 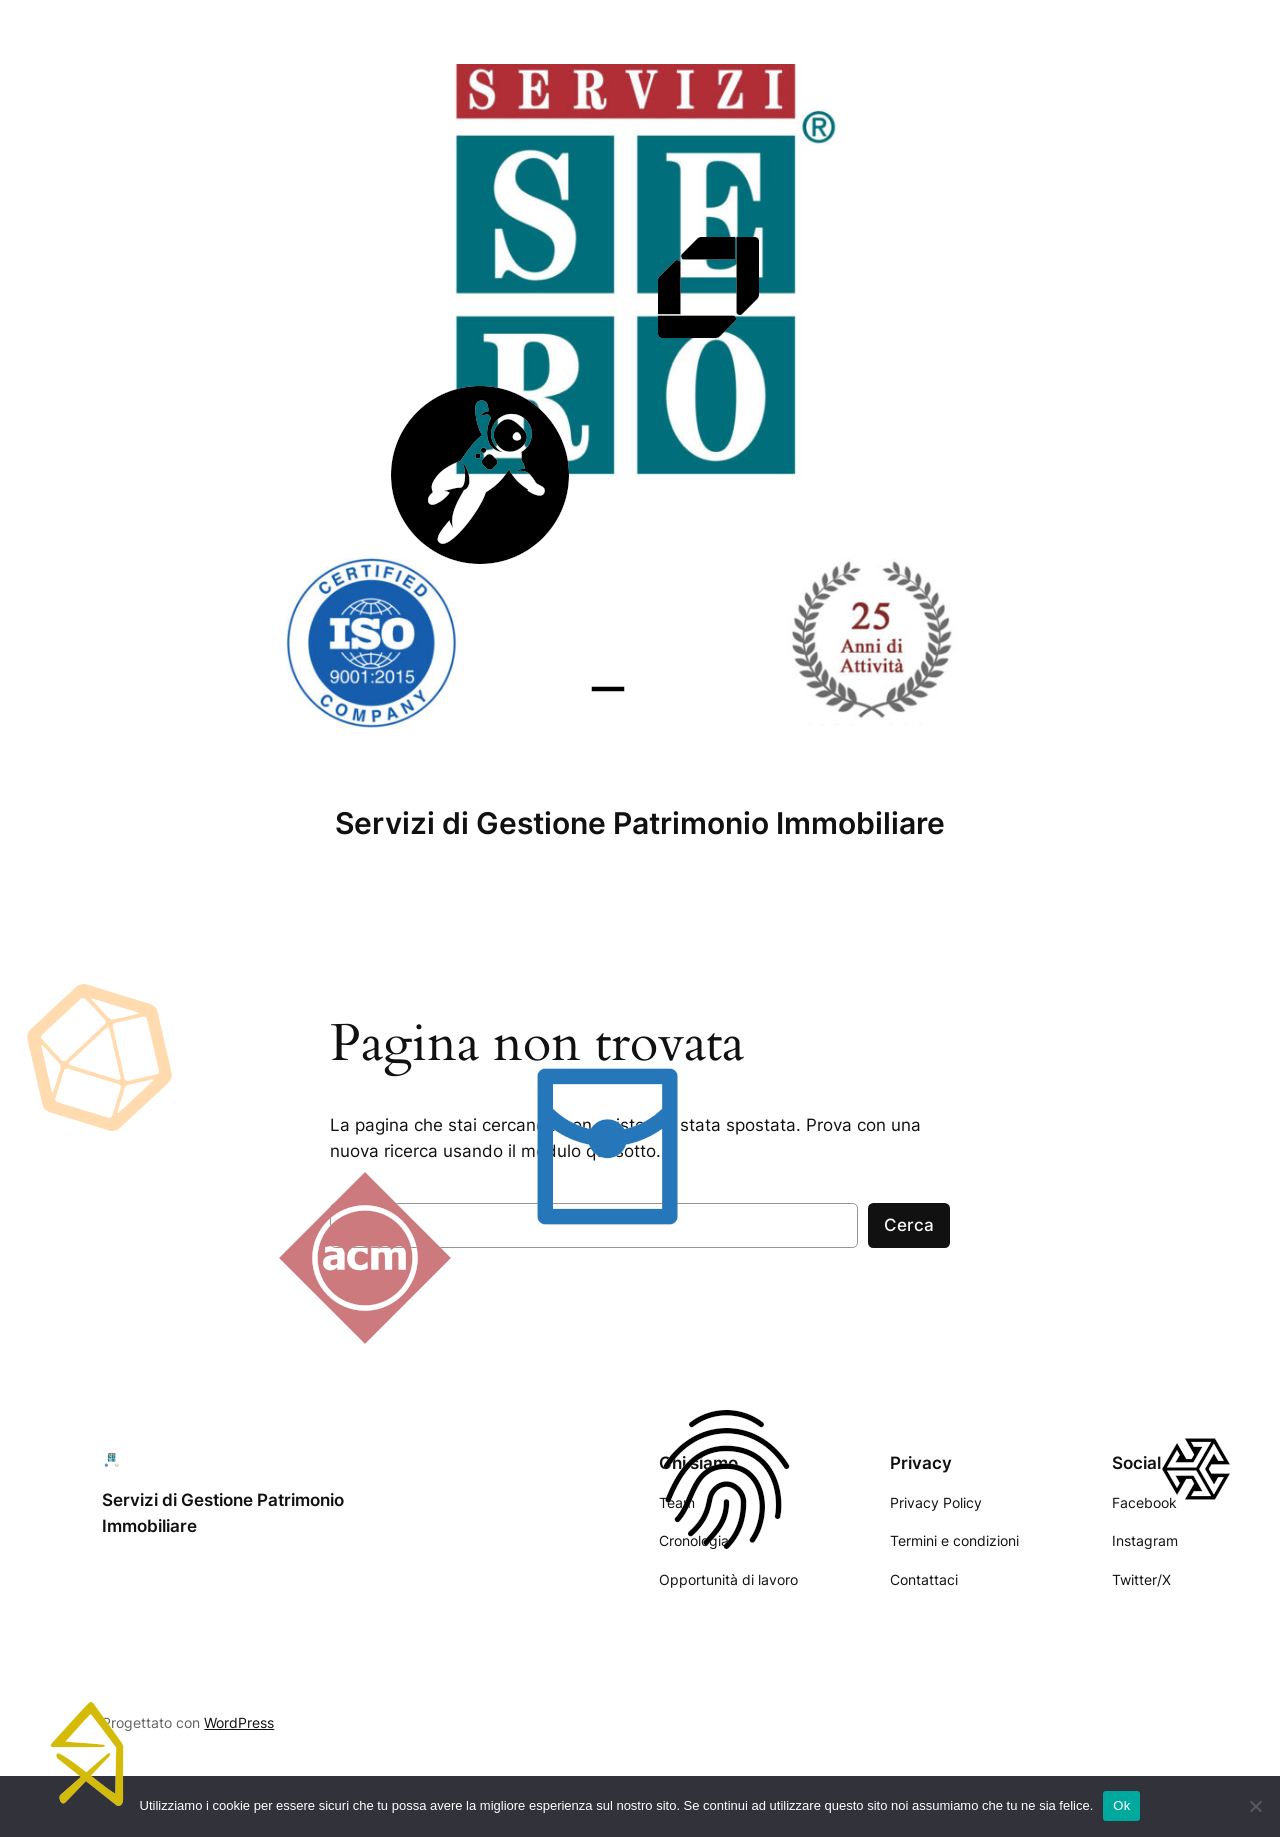 I want to click on MonkeyTie company logo, so click(x=726, y=1479).